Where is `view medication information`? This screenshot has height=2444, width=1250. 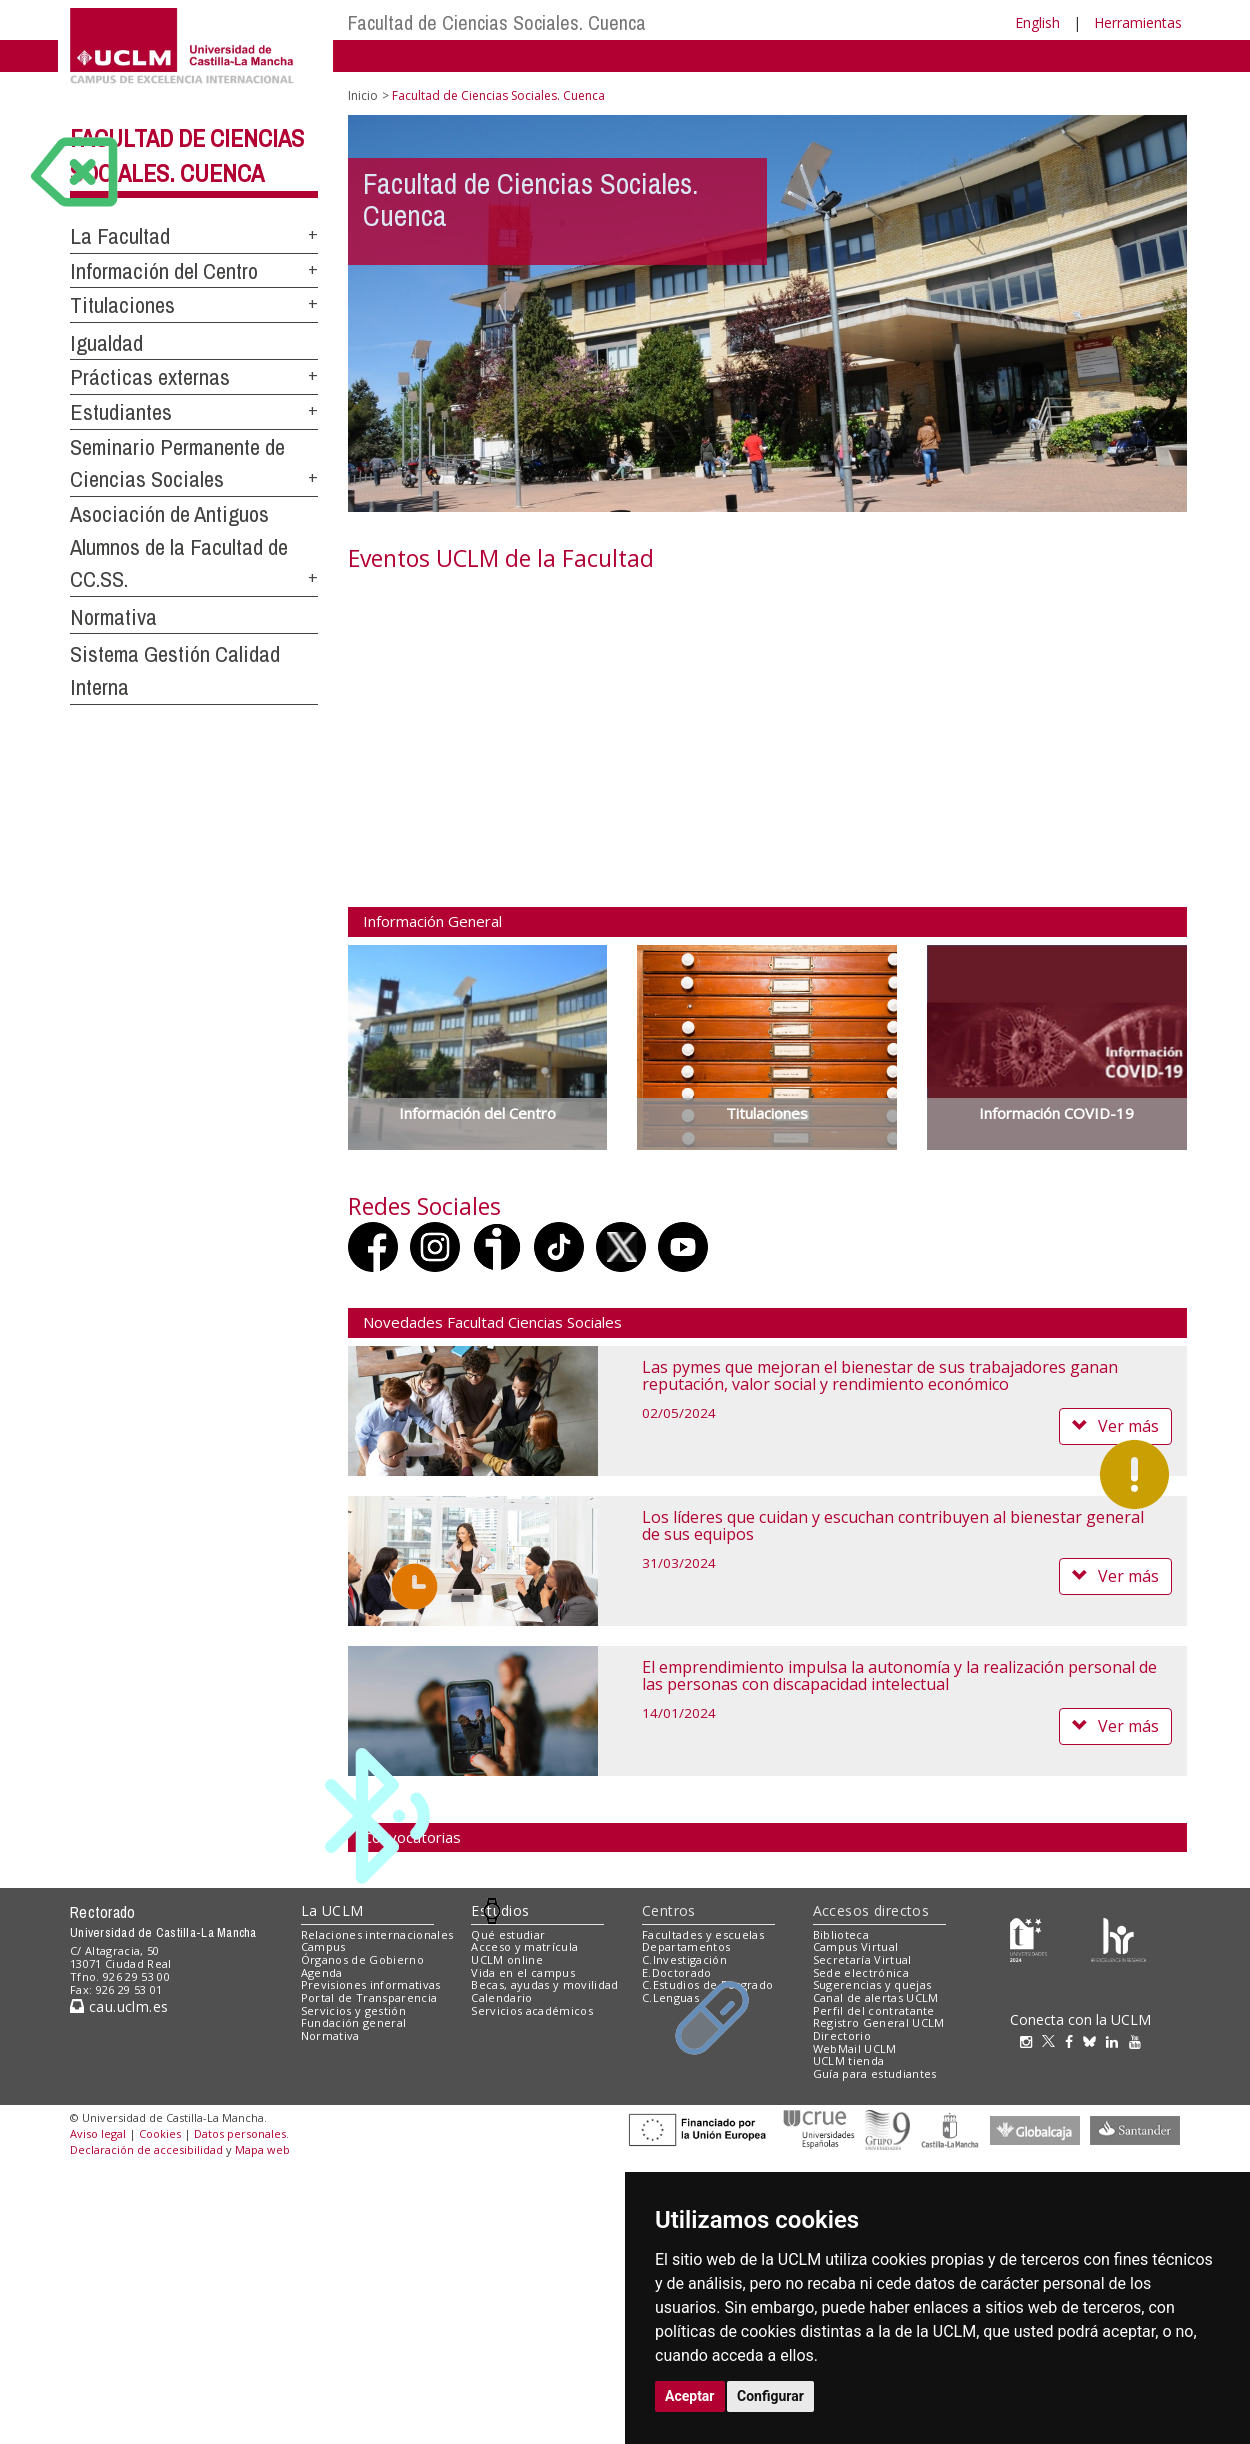 view medication information is located at coordinates (712, 2018).